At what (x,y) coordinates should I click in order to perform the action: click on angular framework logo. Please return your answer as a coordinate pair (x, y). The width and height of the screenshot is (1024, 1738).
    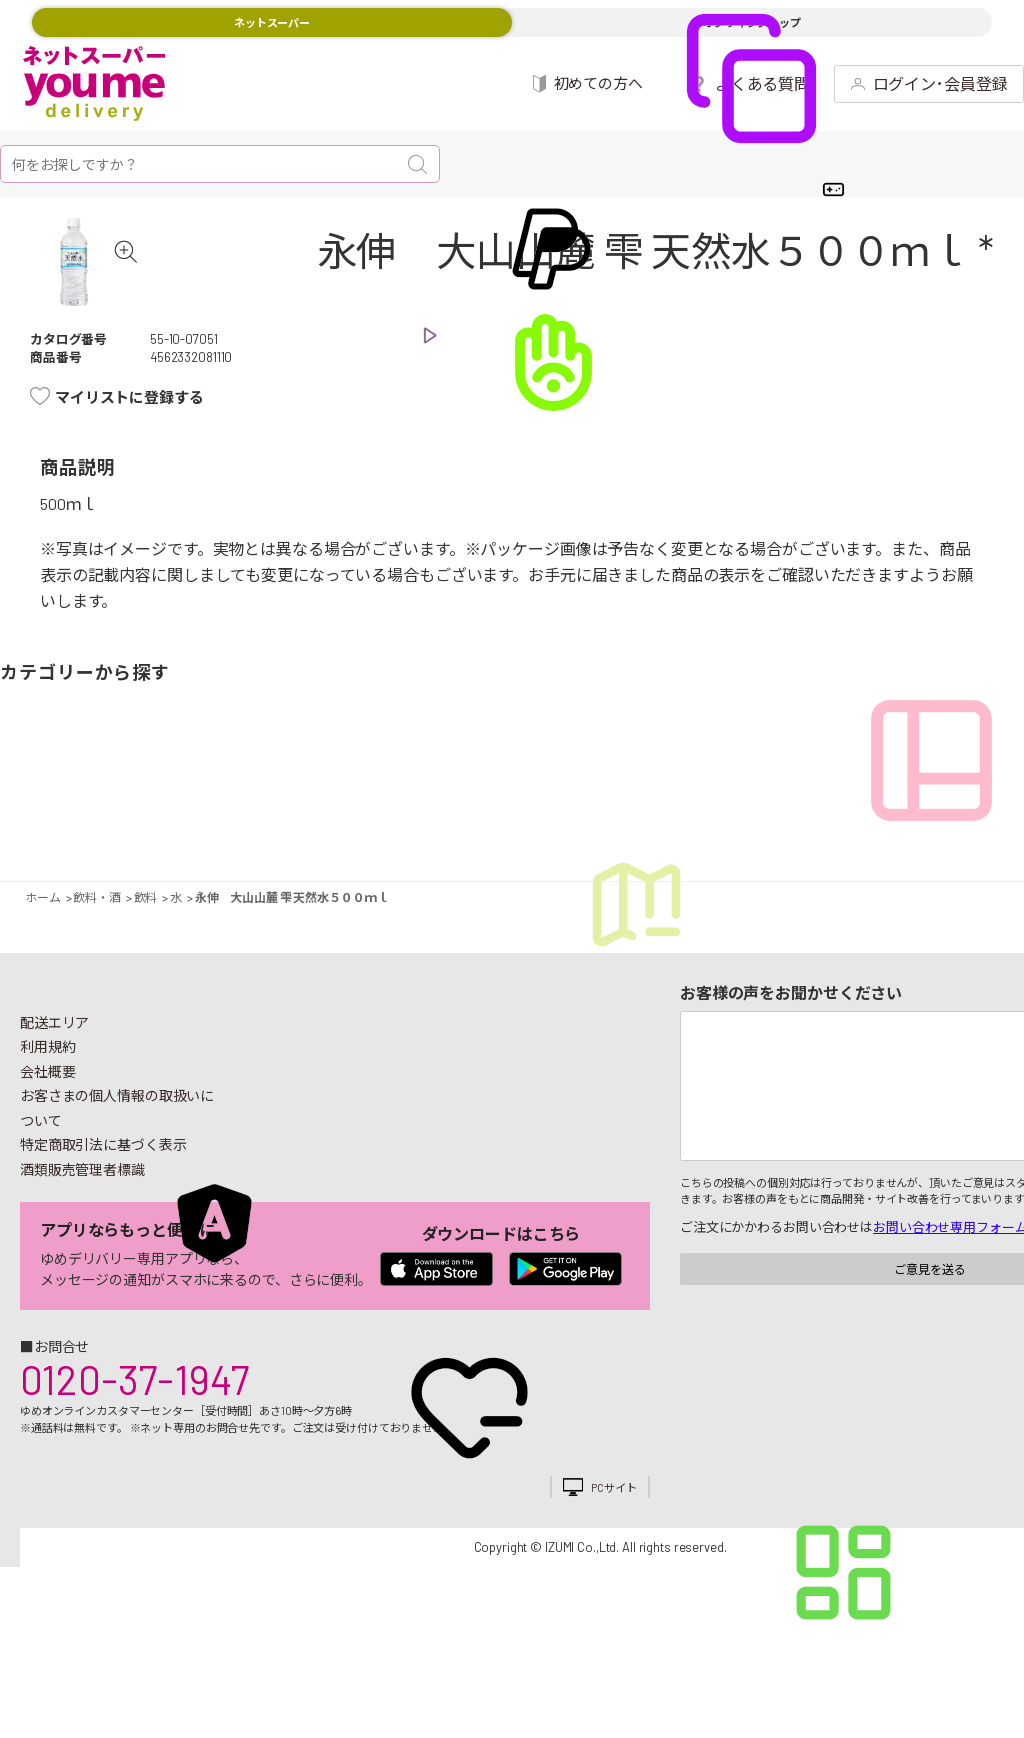
    Looking at the image, I should click on (214, 1223).